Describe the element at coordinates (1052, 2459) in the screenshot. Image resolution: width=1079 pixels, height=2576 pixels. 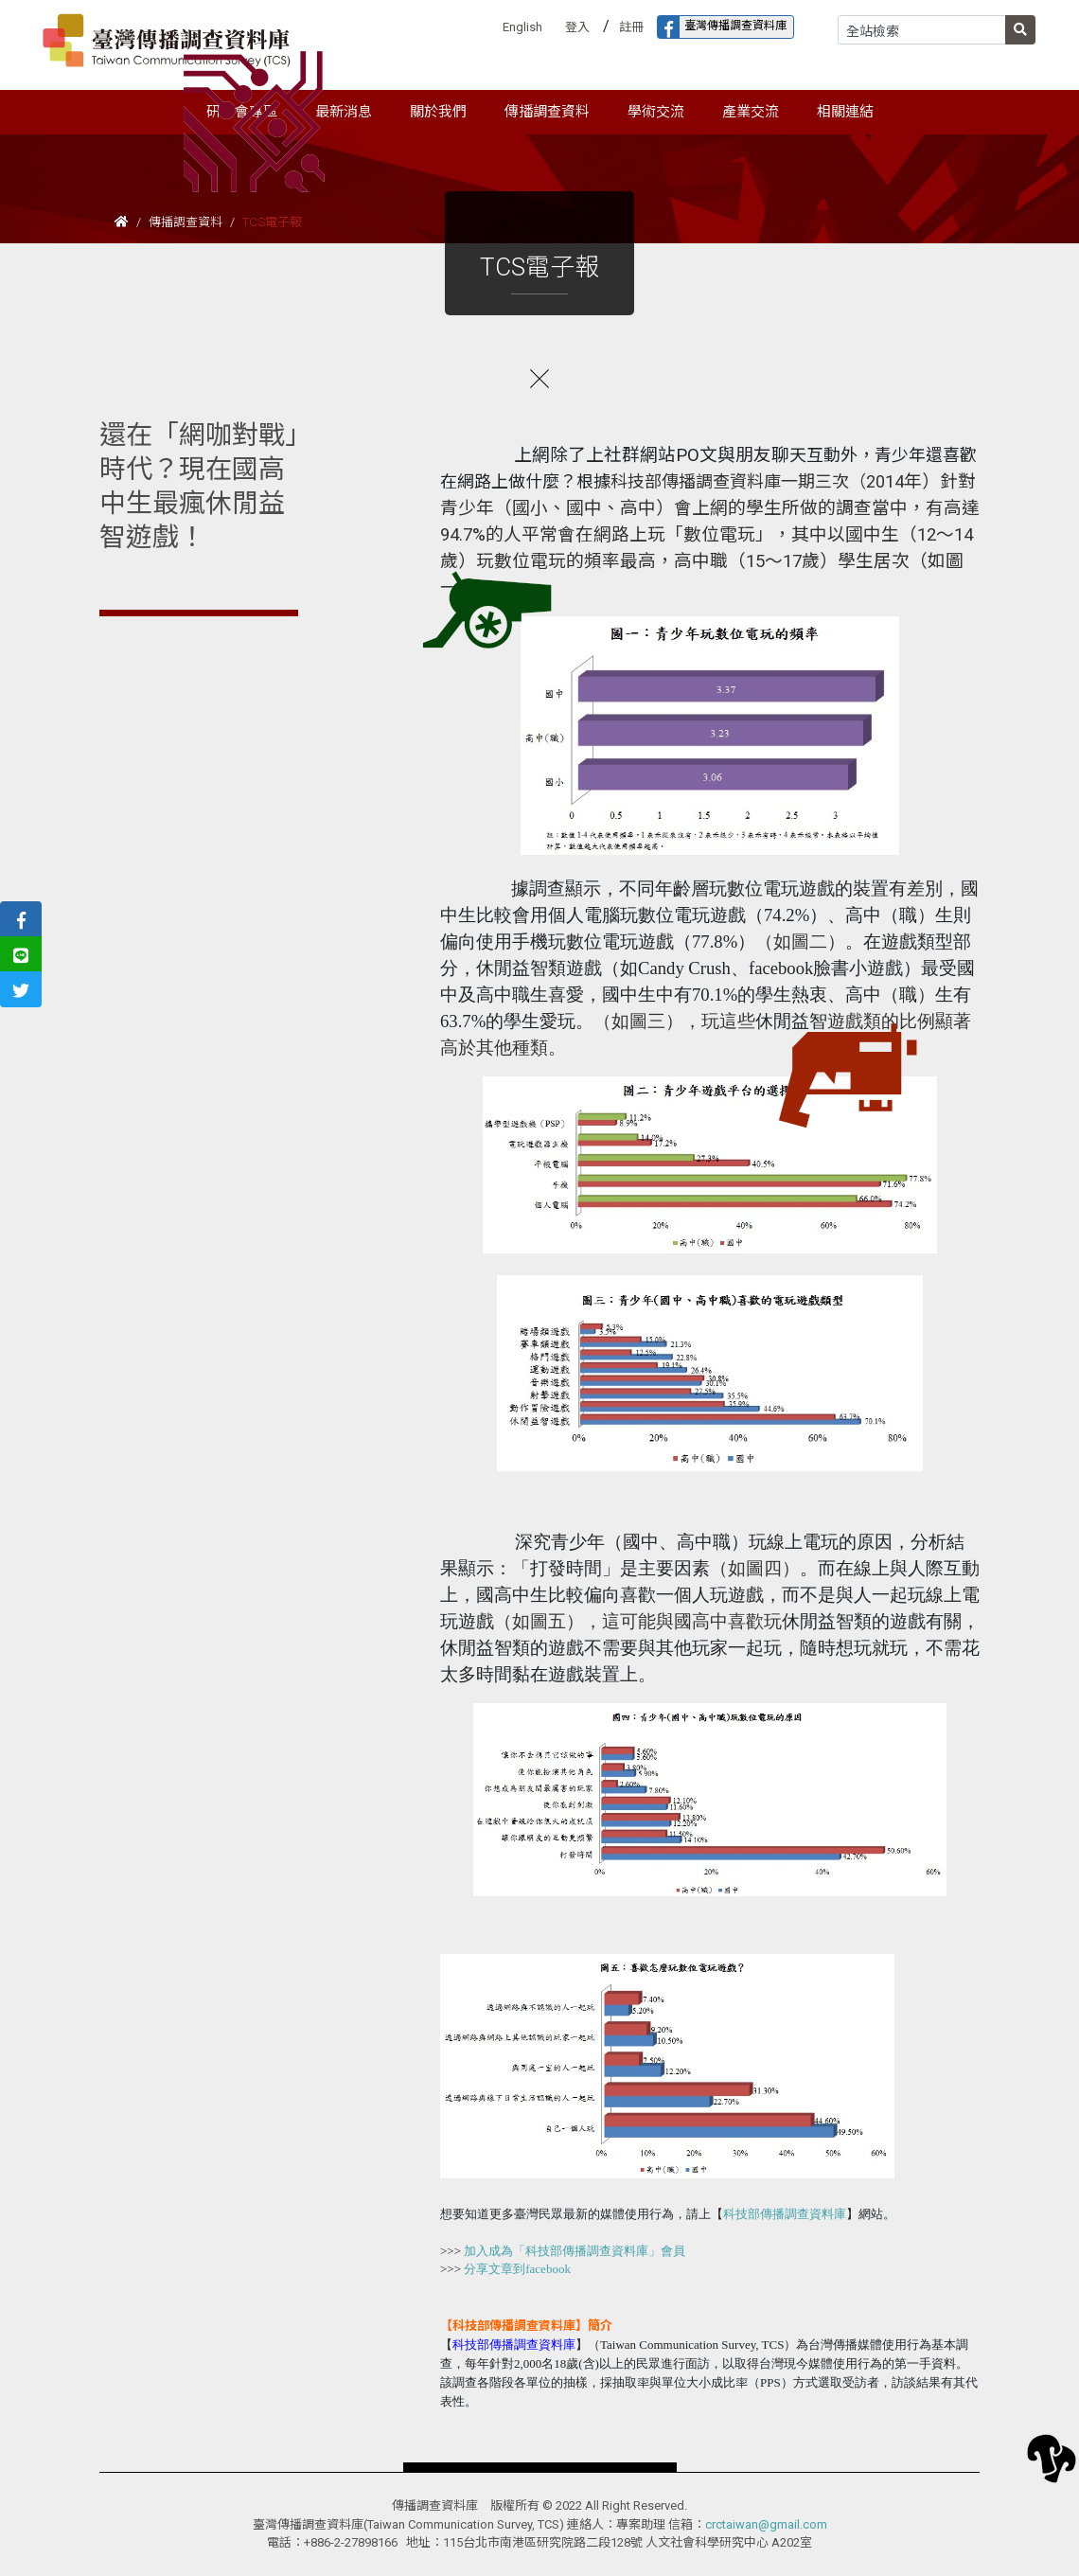
I see `select mushroom ingredient` at that location.